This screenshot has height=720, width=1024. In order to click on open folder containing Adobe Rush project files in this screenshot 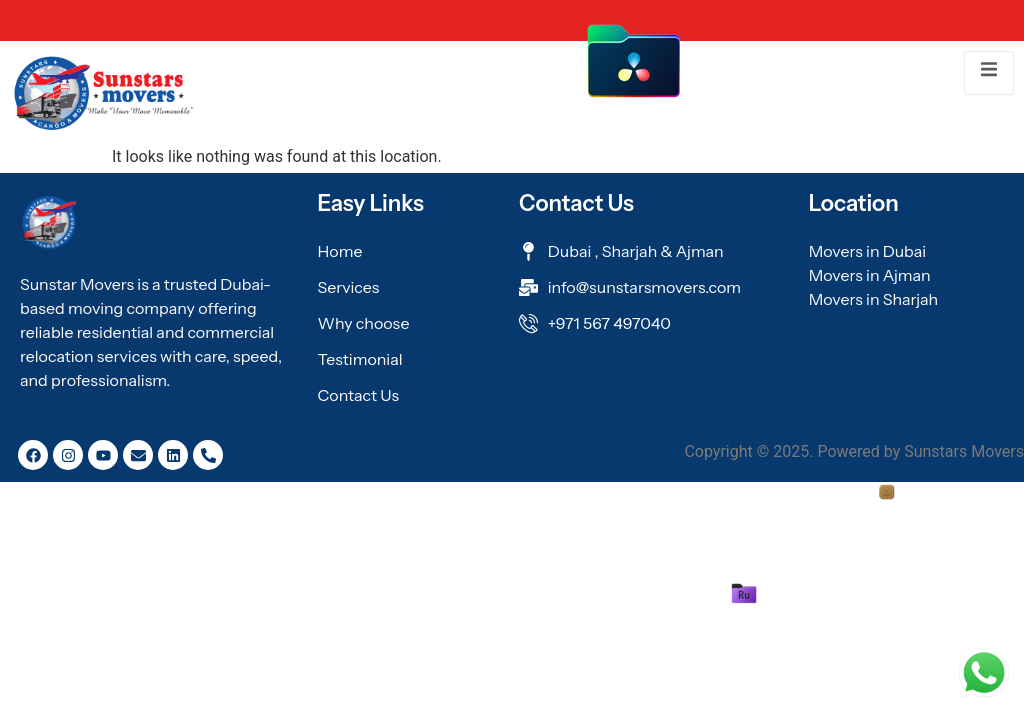, I will do `click(744, 594)`.